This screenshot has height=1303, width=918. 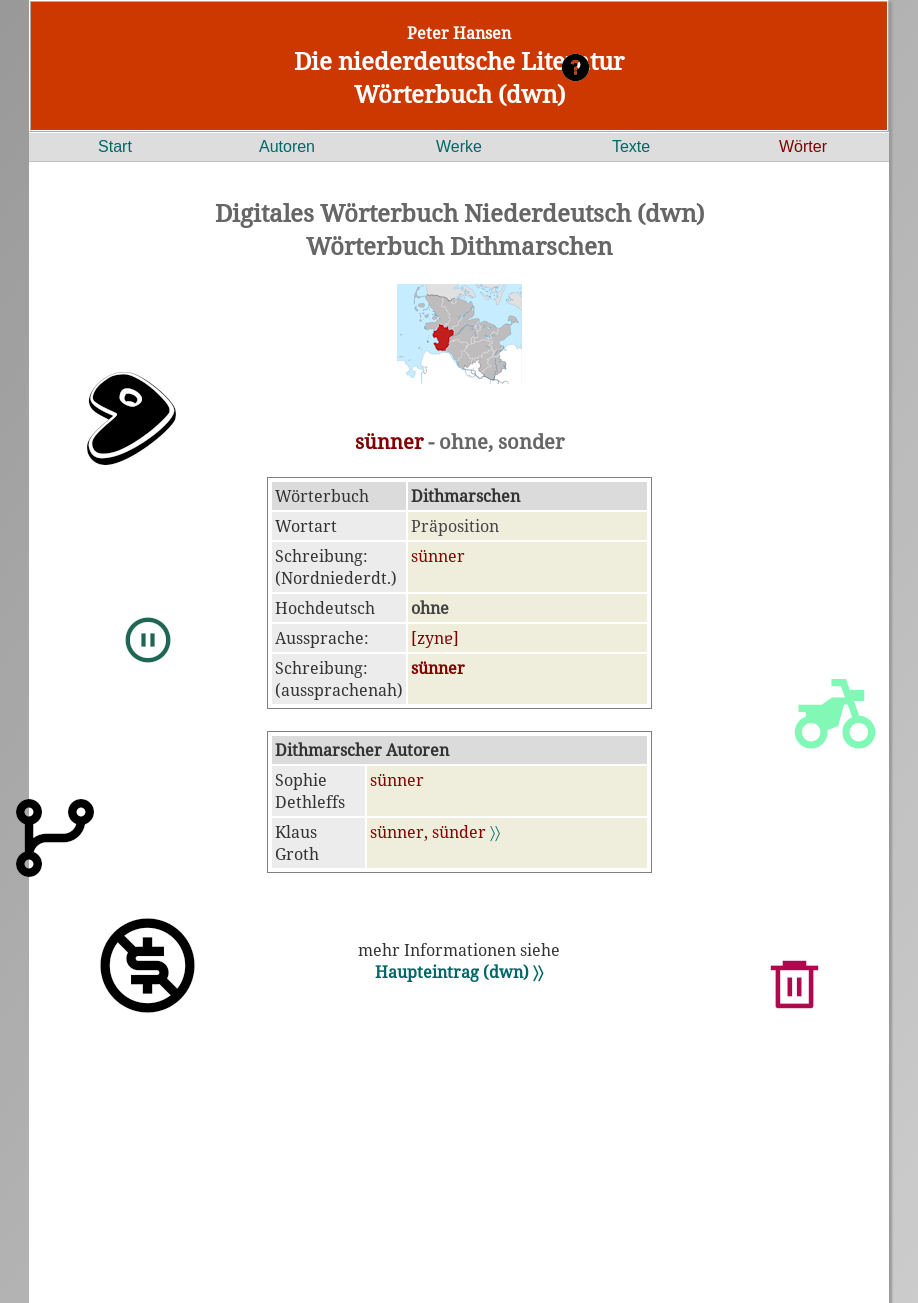 What do you see at coordinates (131, 418) in the screenshot?
I see `Gentoo Linux logo` at bounding box center [131, 418].